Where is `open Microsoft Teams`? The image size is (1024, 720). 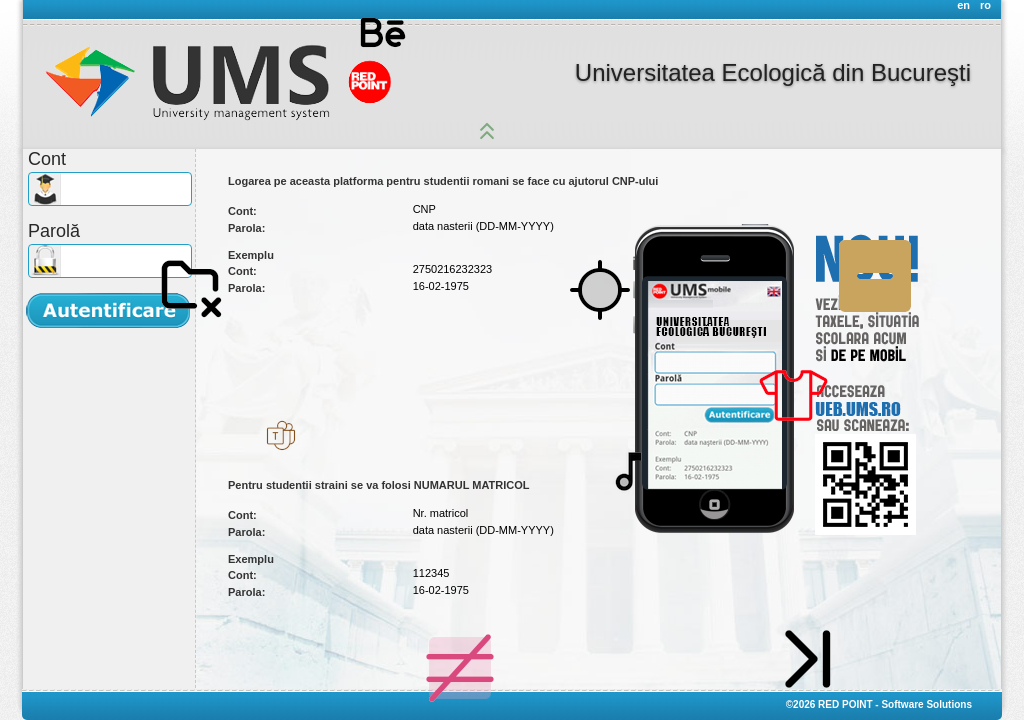
open Microsoft Teams is located at coordinates (281, 436).